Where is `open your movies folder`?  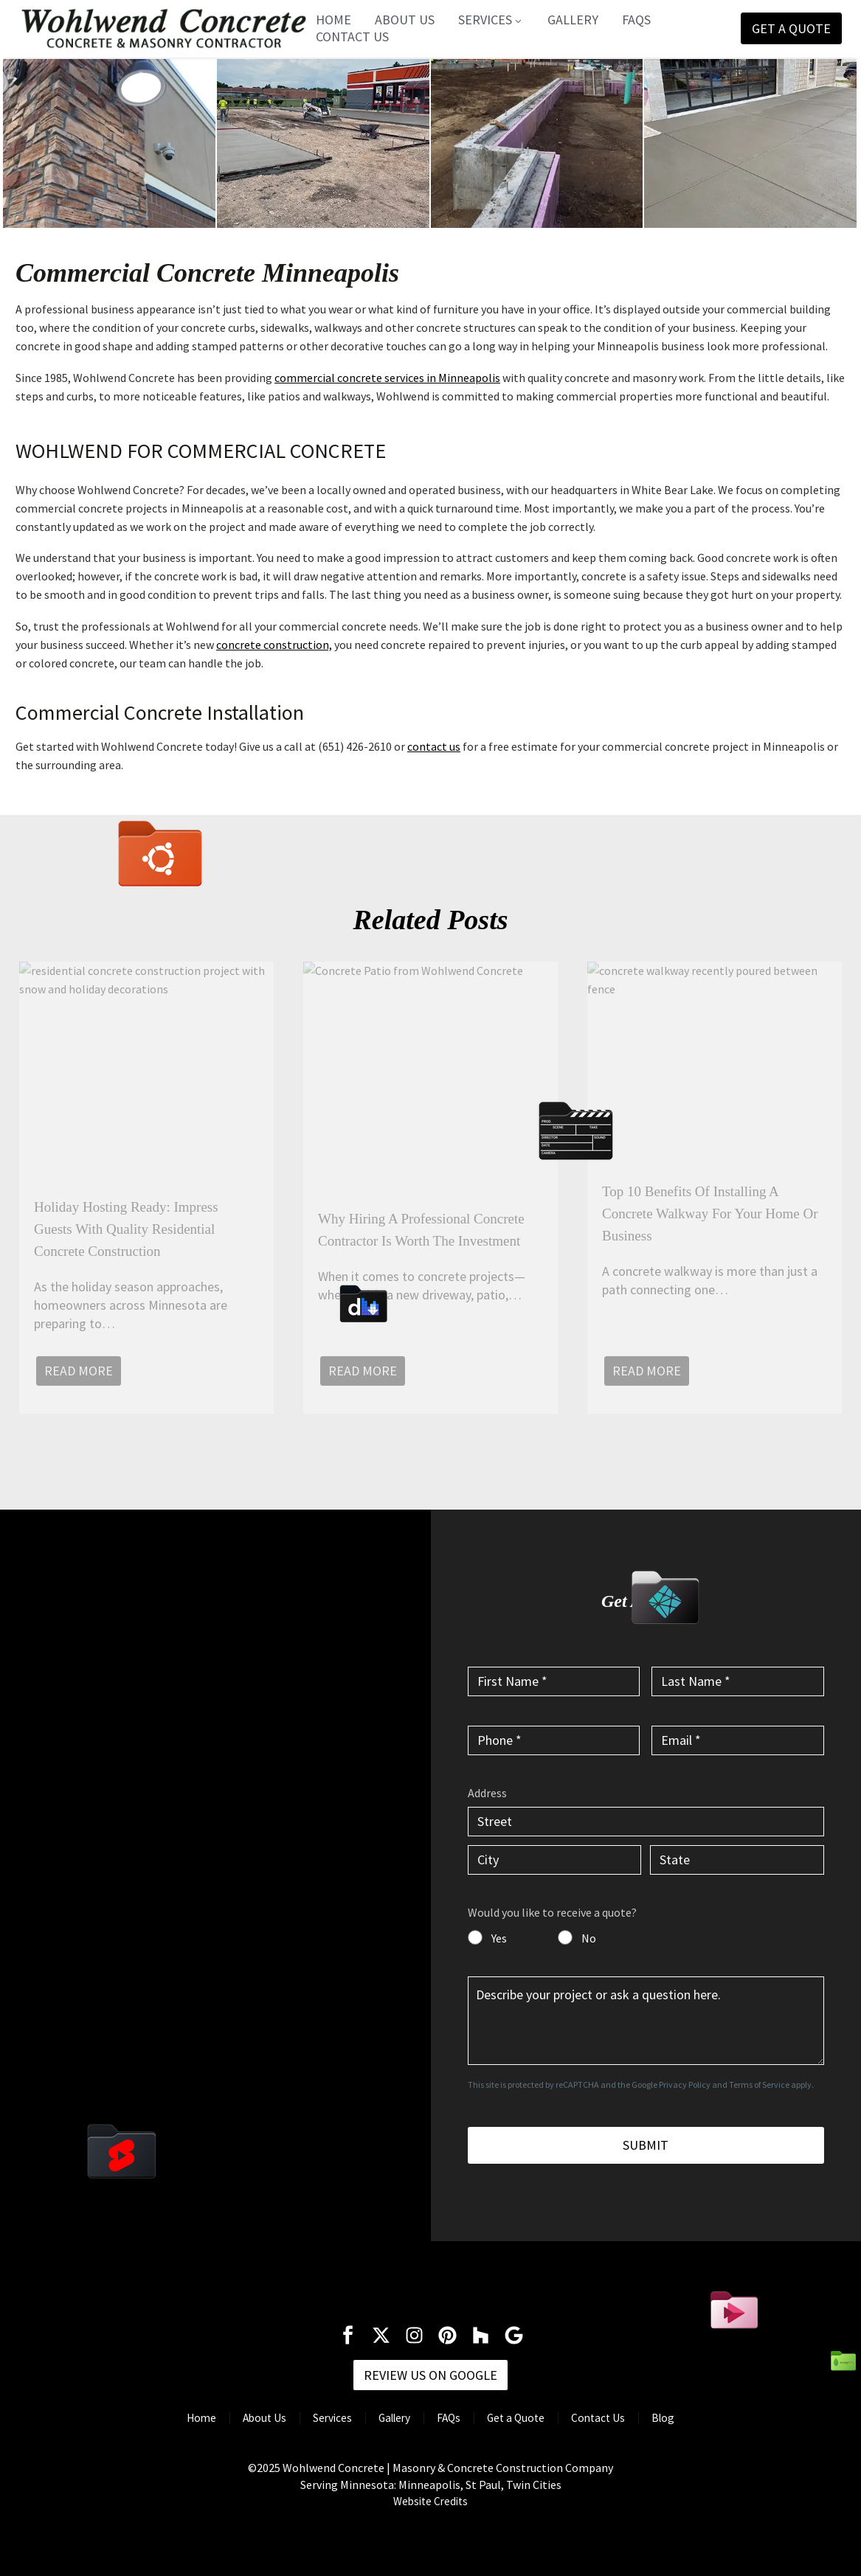 open your movies folder is located at coordinates (575, 1133).